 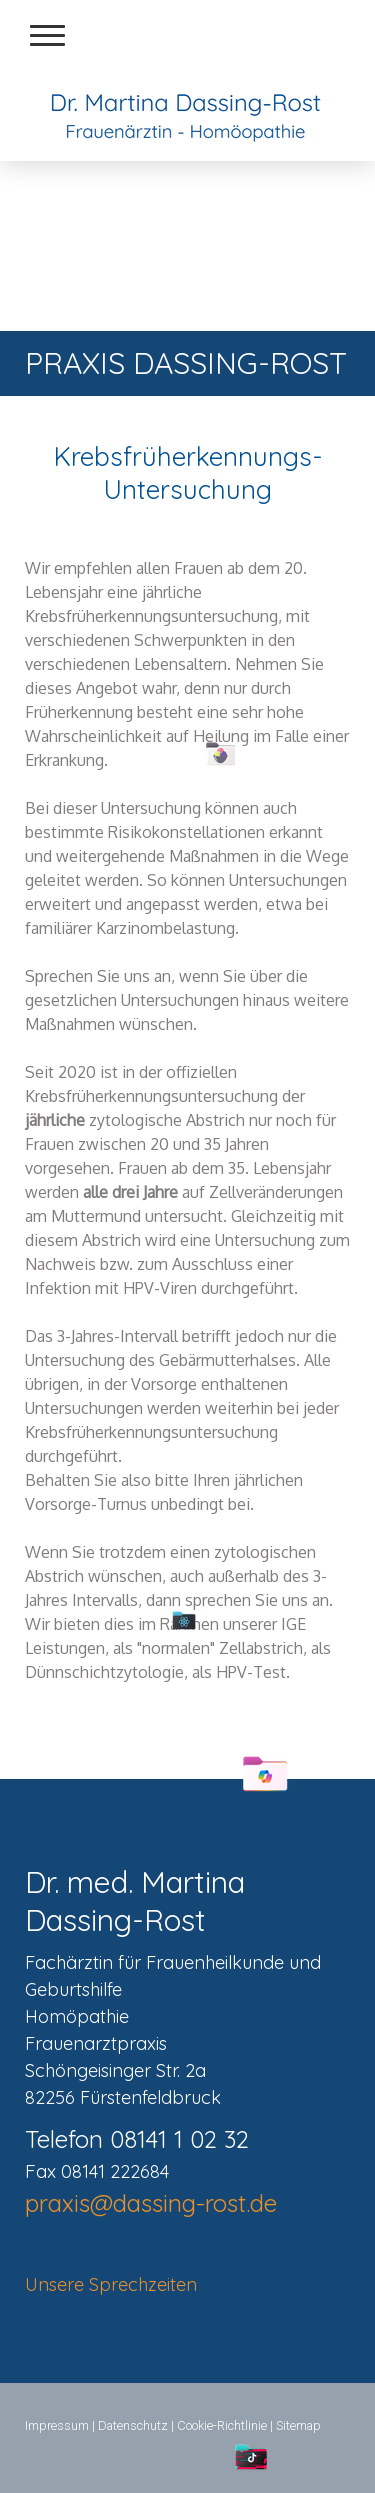 What do you see at coordinates (265, 1775) in the screenshot?
I see `open folder containing microsoft copilot 365 files` at bounding box center [265, 1775].